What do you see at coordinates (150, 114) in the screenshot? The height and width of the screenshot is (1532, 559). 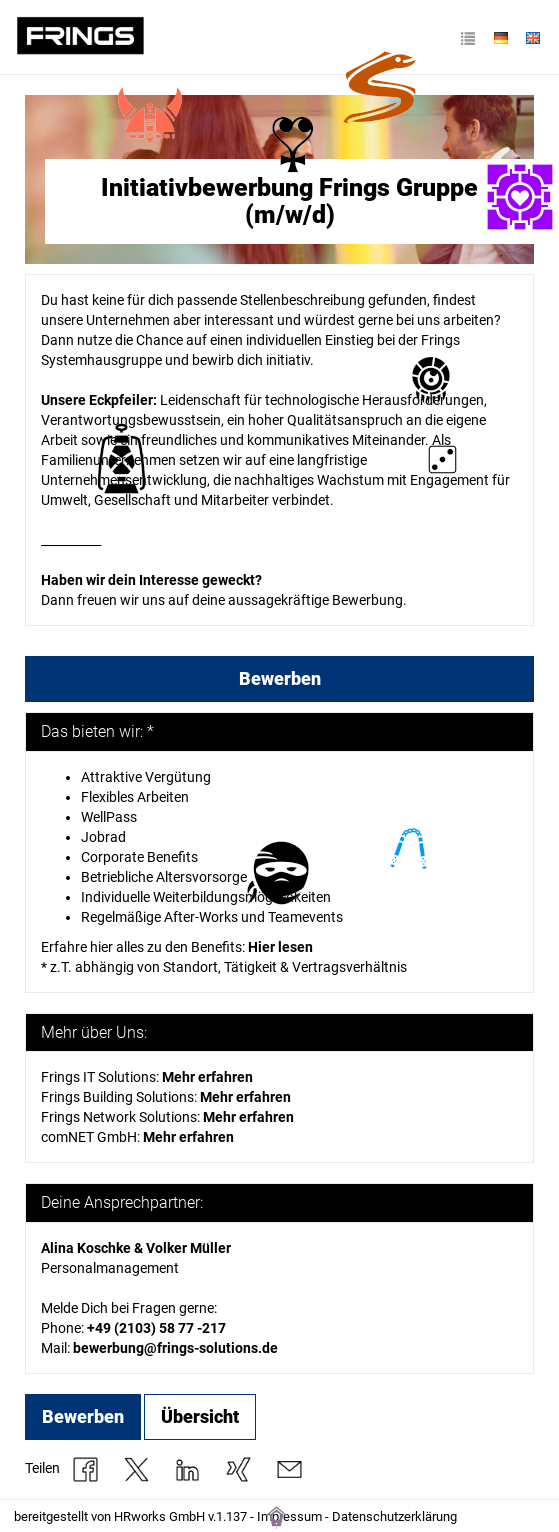 I see `select viking or norse character class` at bounding box center [150, 114].